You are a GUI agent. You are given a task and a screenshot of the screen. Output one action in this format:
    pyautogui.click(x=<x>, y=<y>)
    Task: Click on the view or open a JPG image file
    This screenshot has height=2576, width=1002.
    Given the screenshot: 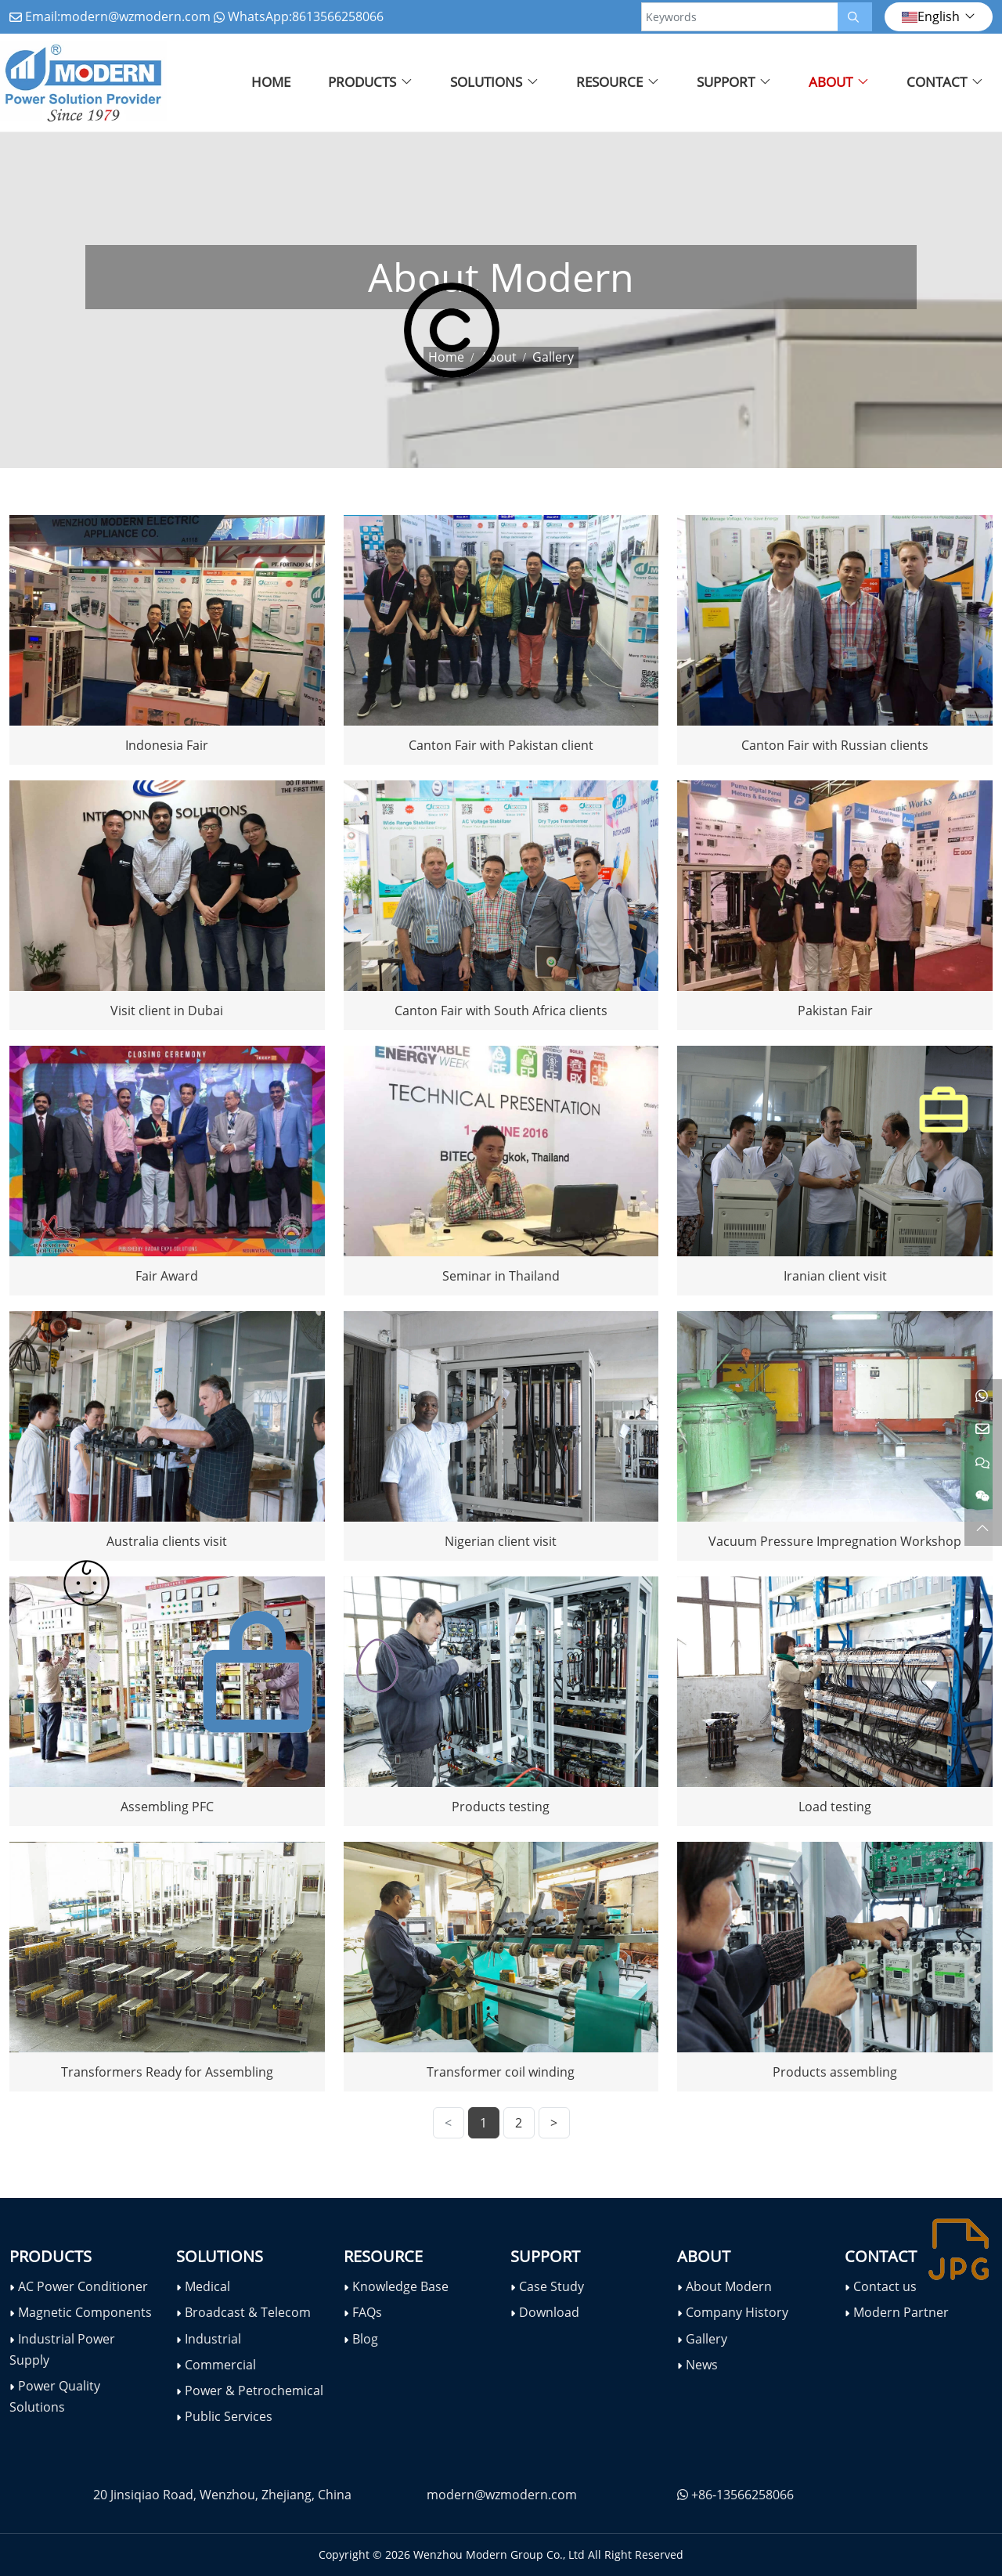 What is the action you would take?
    pyautogui.click(x=961, y=2252)
    